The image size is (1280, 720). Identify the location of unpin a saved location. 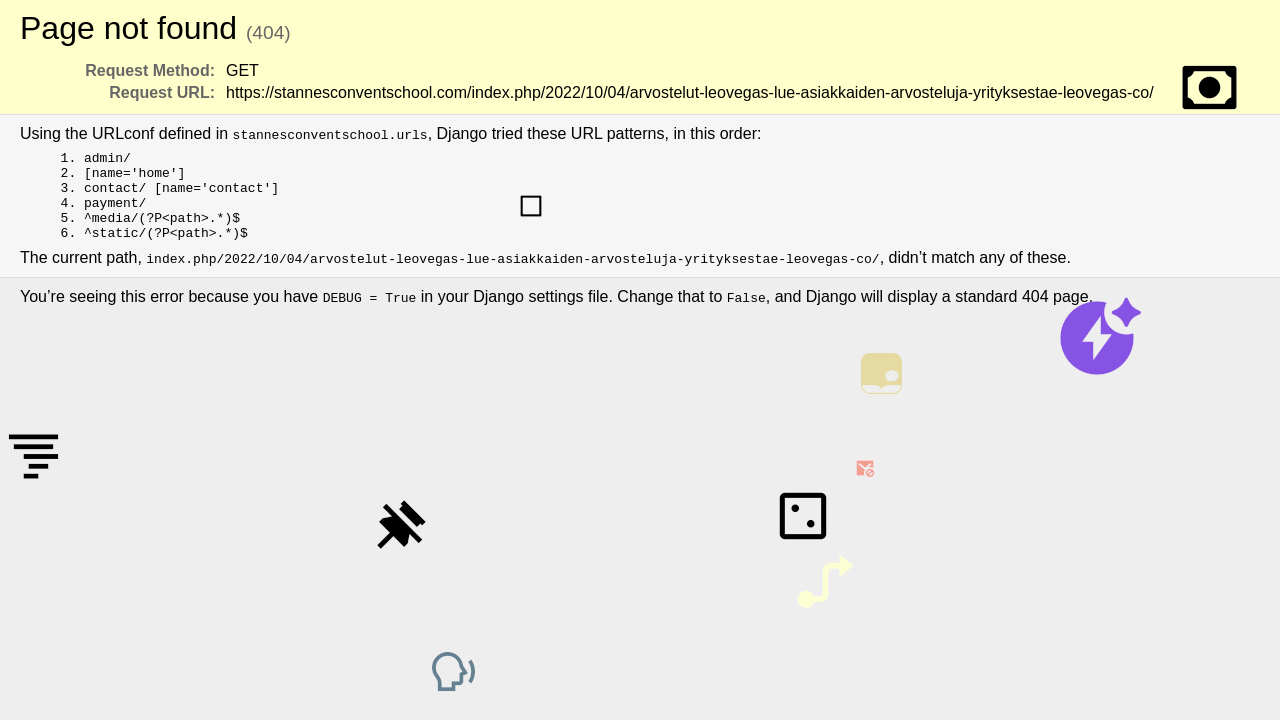
(399, 526).